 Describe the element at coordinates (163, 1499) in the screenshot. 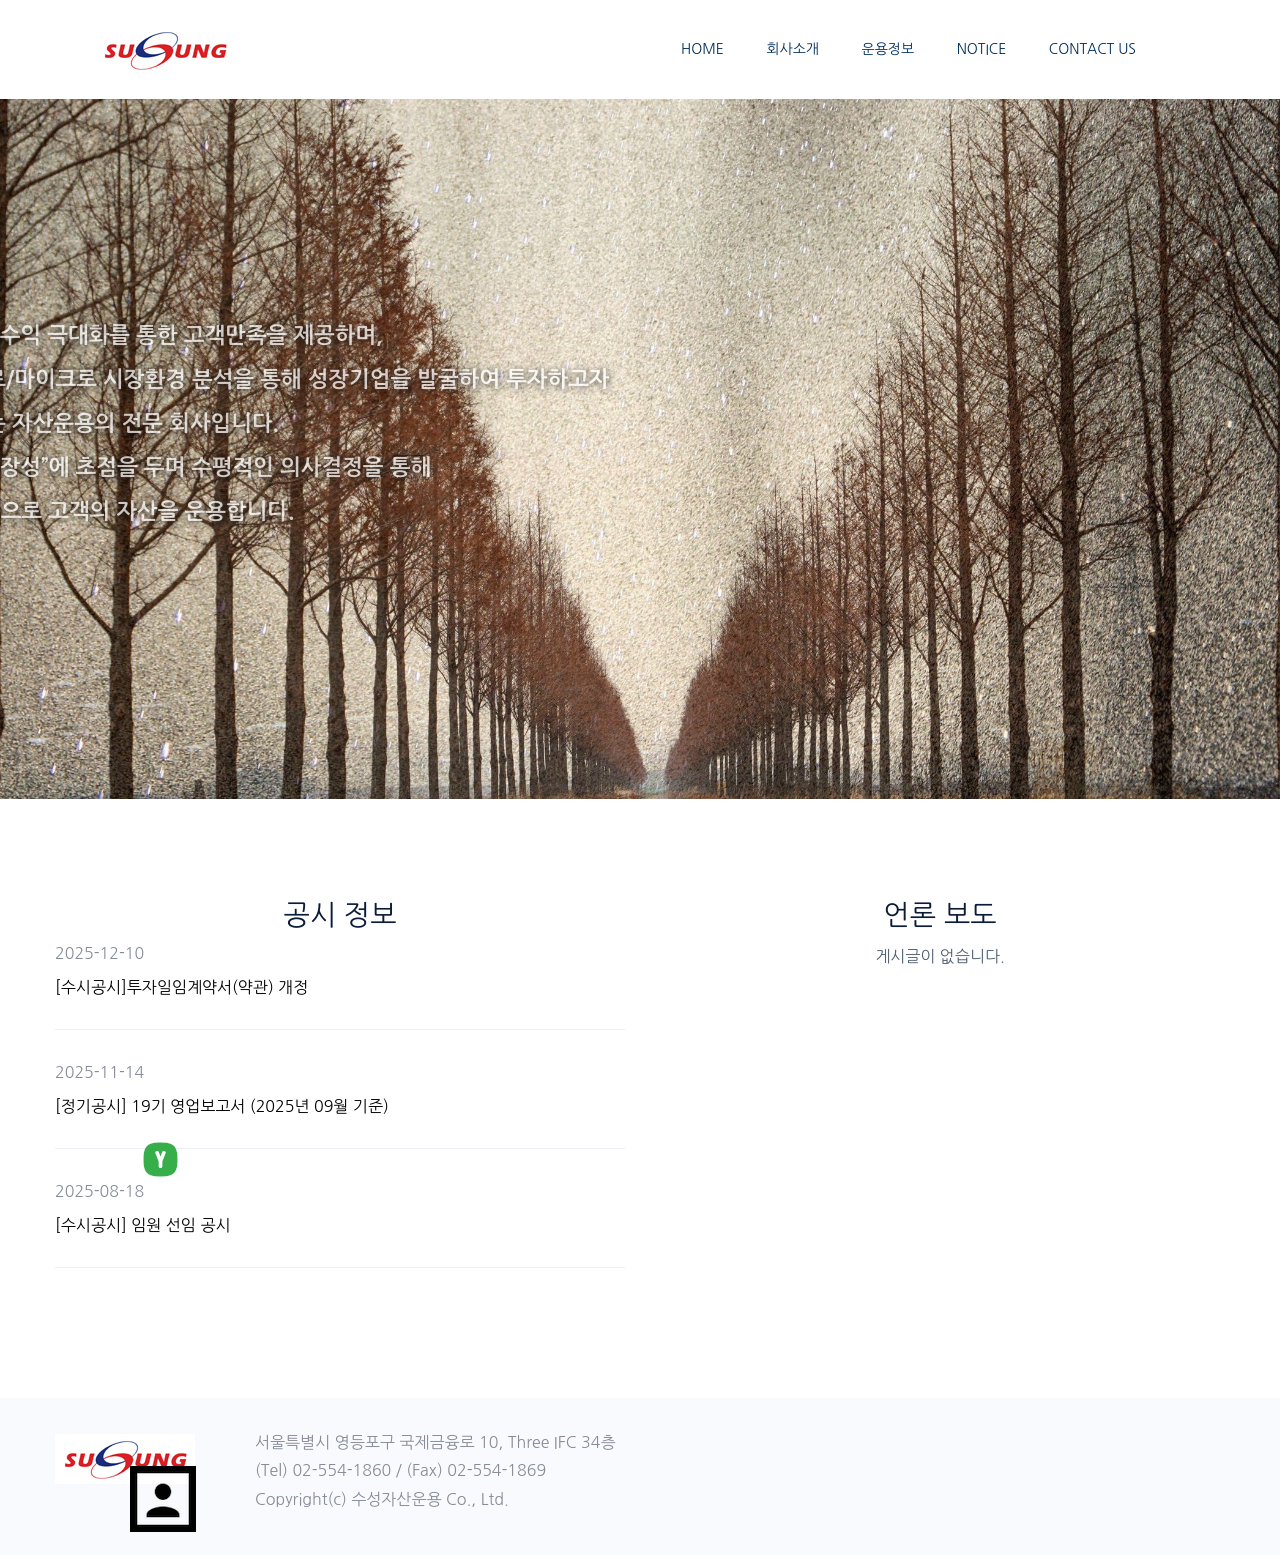

I see `switch to portrait orientation mode` at that location.